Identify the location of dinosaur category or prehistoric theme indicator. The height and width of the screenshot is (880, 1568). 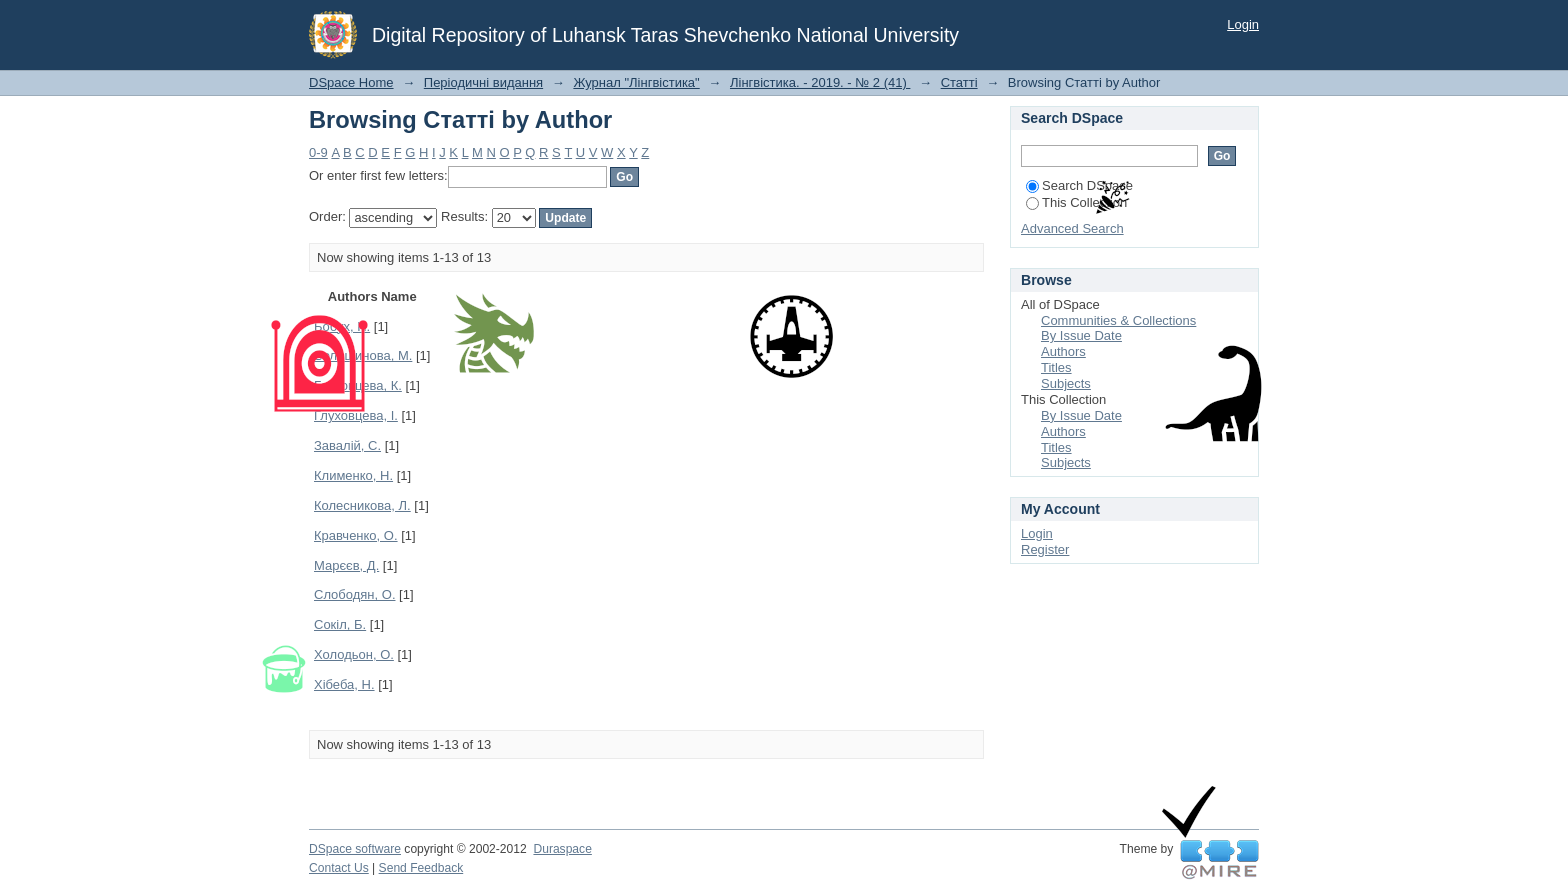
(1213, 393).